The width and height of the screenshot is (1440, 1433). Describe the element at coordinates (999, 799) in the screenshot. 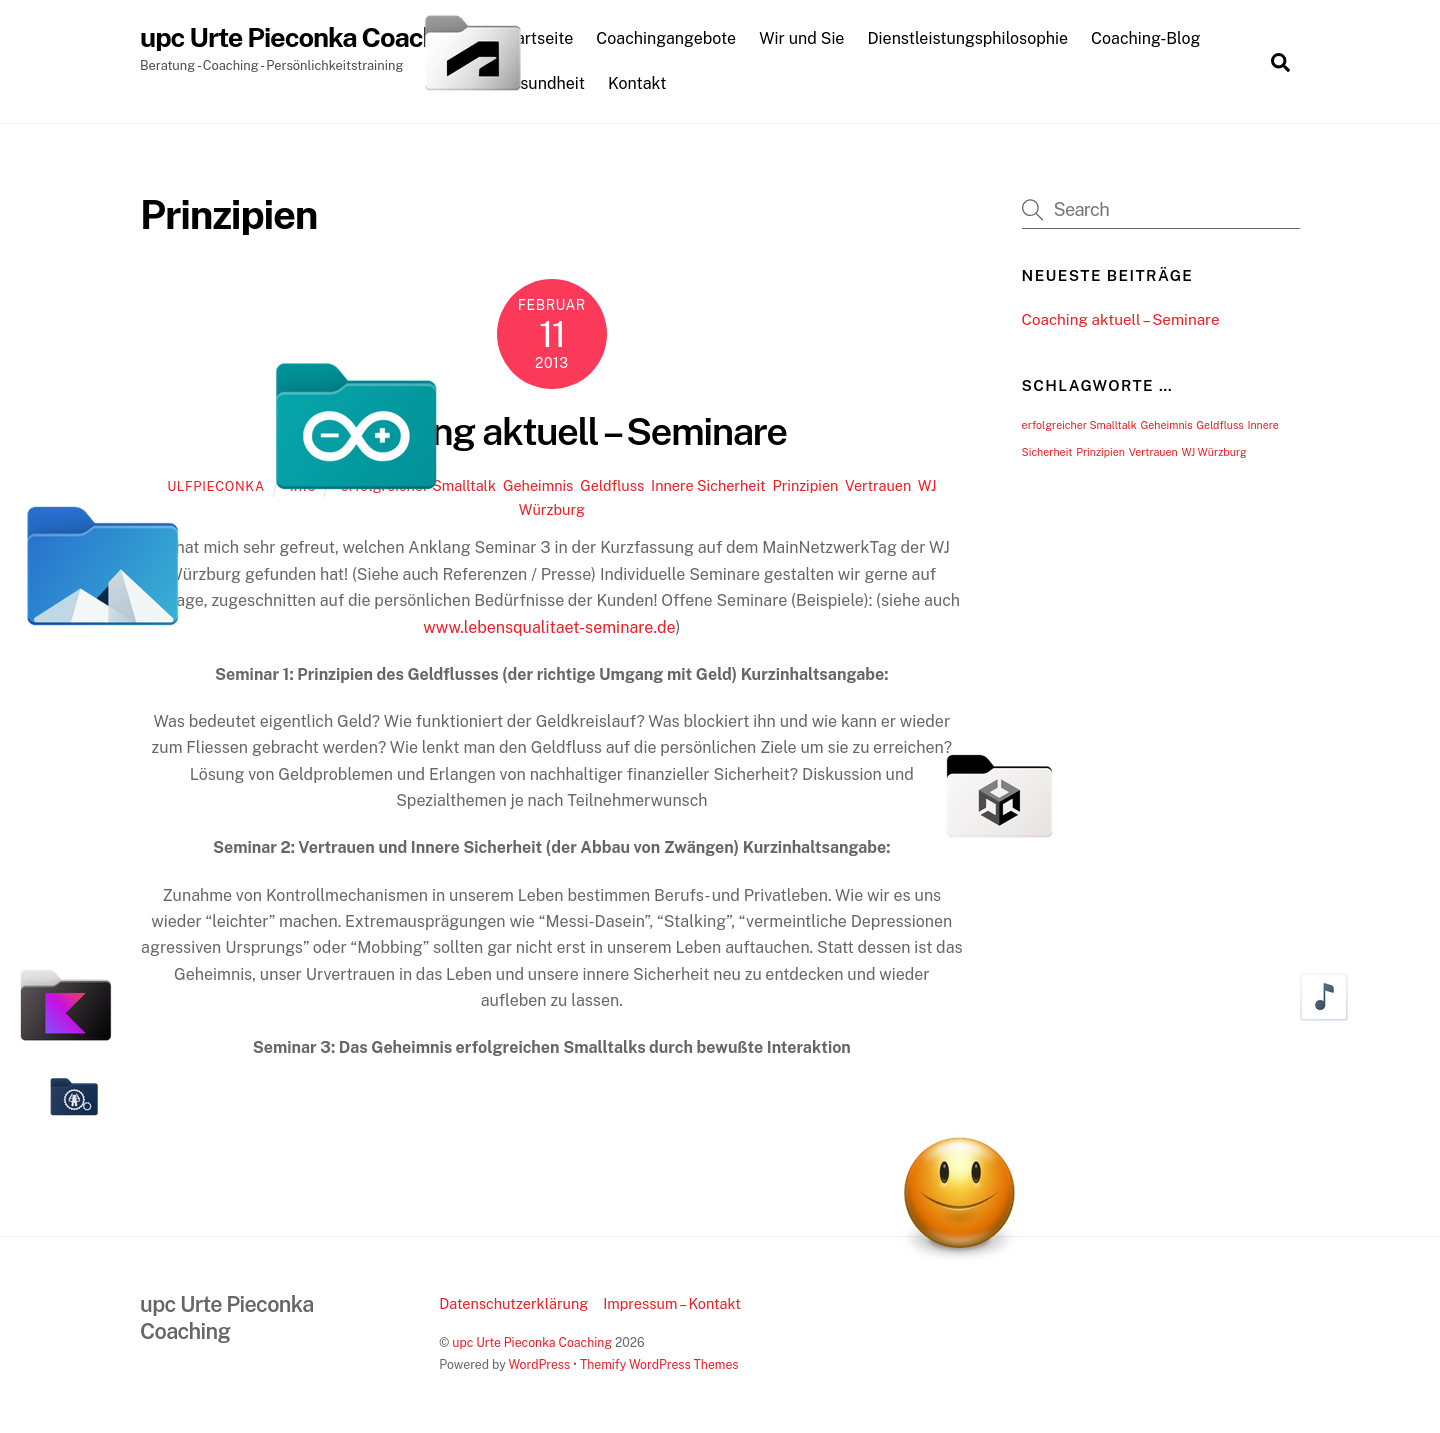

I see `open unity game engine project files` at that location.